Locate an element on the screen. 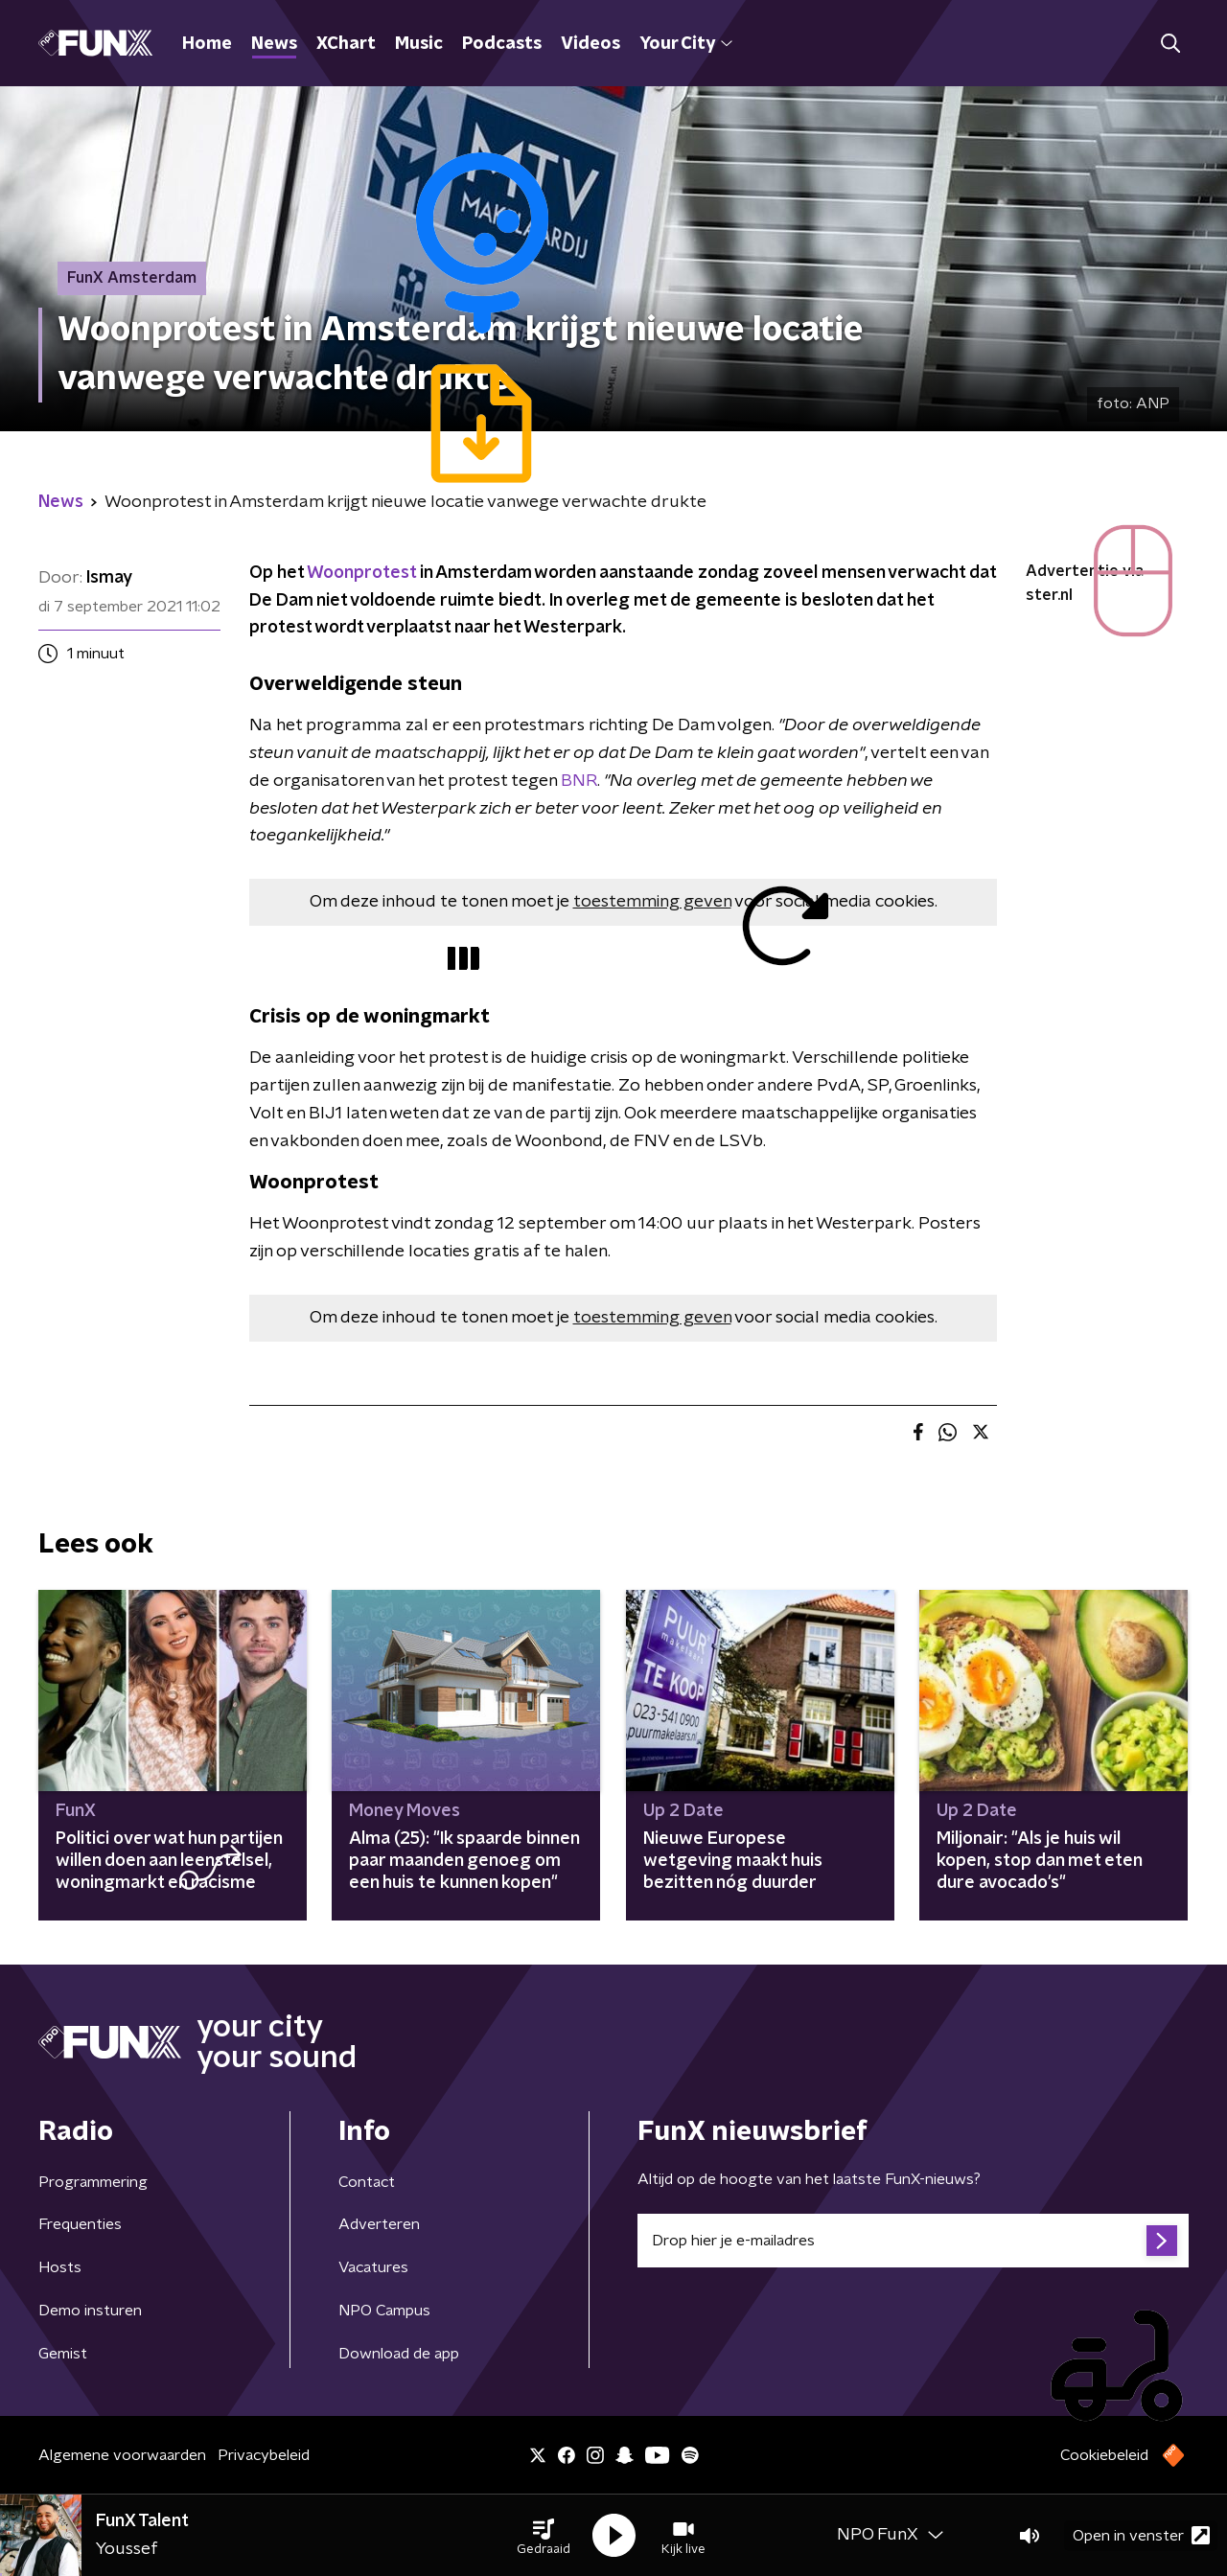  switch to week view in calendar is located at coordinates (464, 958).